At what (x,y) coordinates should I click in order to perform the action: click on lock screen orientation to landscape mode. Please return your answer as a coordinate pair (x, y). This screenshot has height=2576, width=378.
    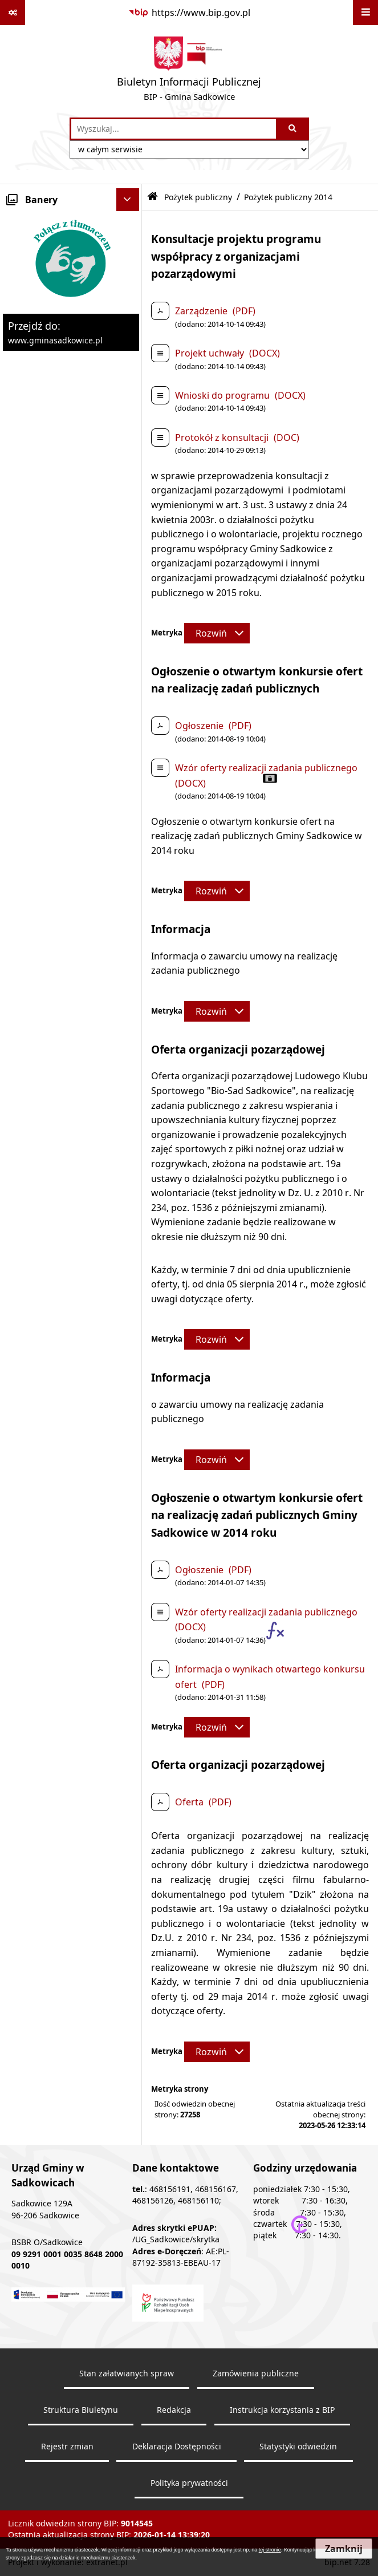
    Looking at the image, I should click on (270, 778).